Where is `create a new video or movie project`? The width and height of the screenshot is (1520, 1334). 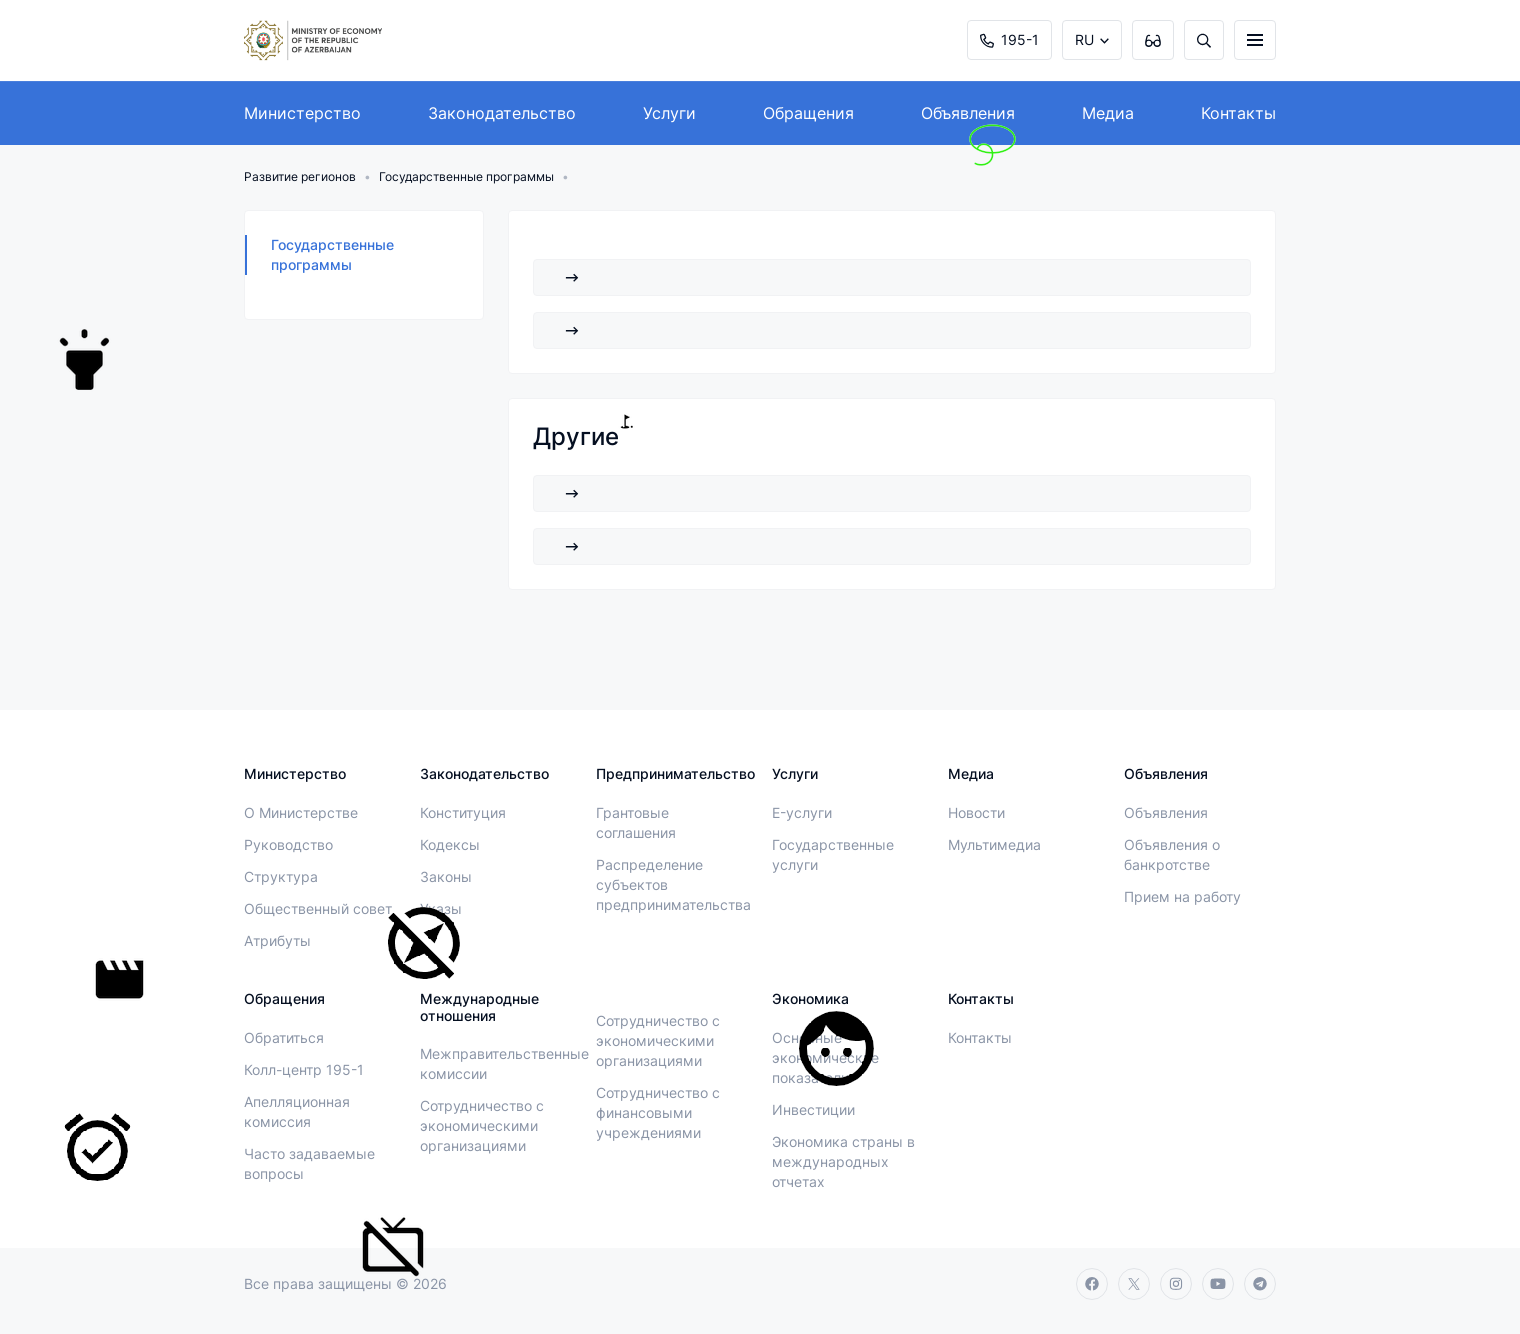 create a new video or movie project is located at coordinates (119, 979).